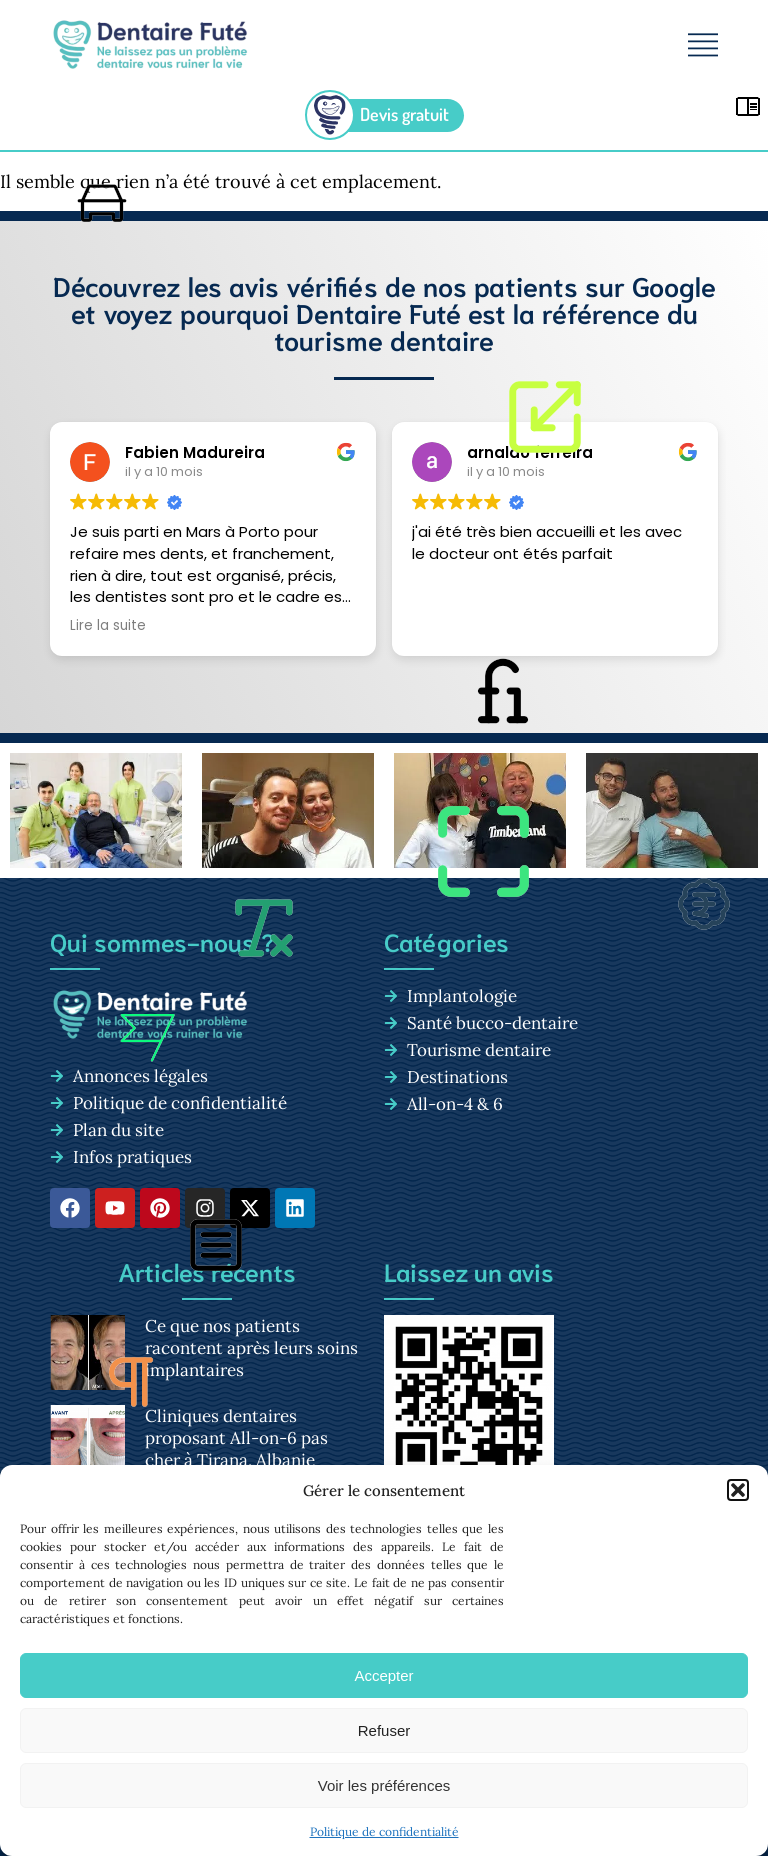 This screenshot has height=1856, width=768. I want to click on access vehicle or driving settings, so click(102, 204).